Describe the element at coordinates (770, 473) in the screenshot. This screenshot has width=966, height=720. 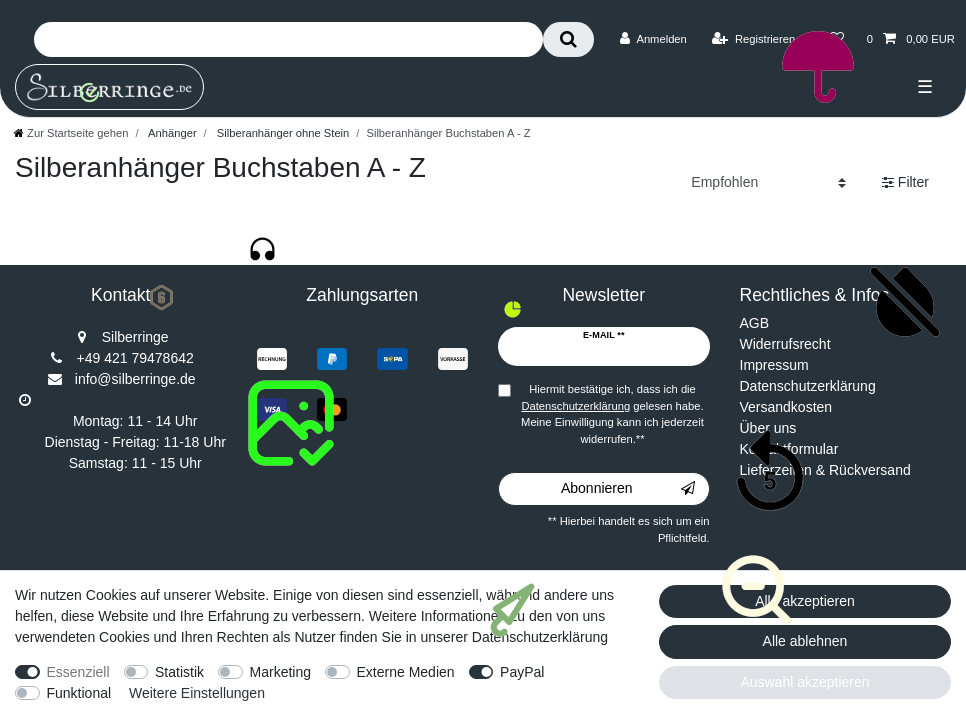
I see `rewind video by 5 seconds` at that location.